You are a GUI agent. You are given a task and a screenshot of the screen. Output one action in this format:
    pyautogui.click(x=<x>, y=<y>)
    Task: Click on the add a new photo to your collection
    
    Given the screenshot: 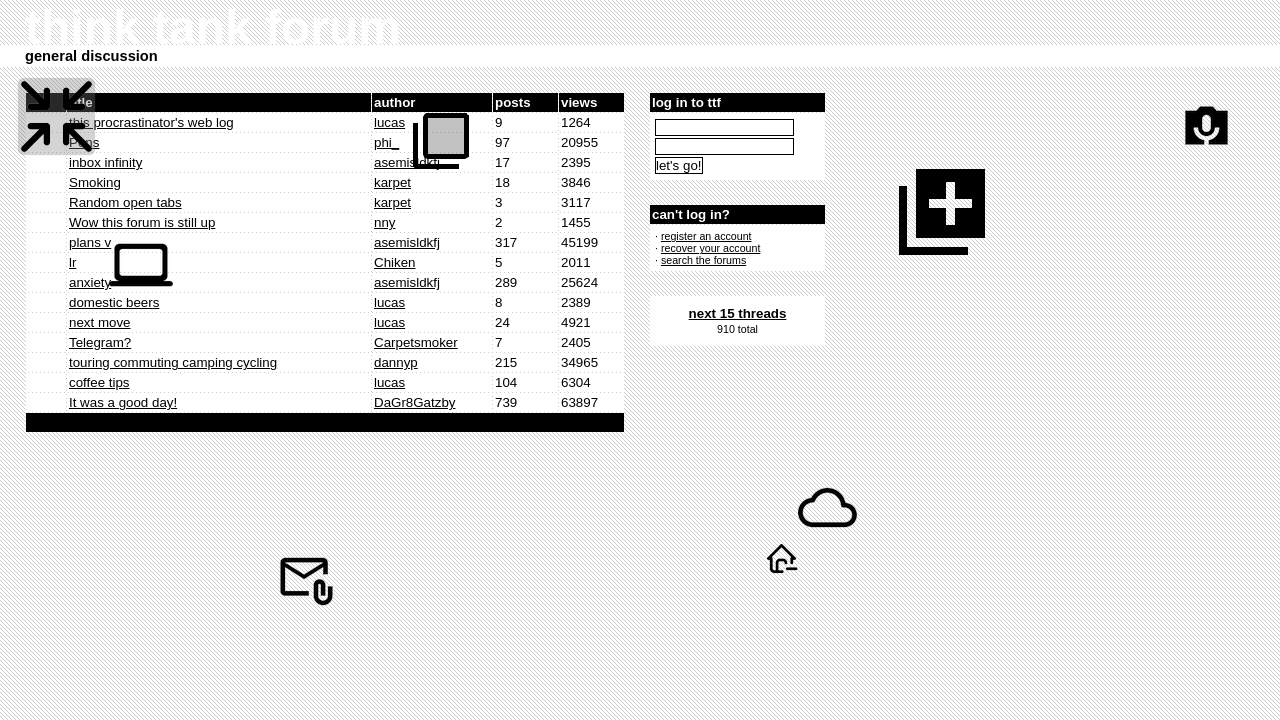 What is the action you would take?
    pyautogui.click(x=942, y=212)
    